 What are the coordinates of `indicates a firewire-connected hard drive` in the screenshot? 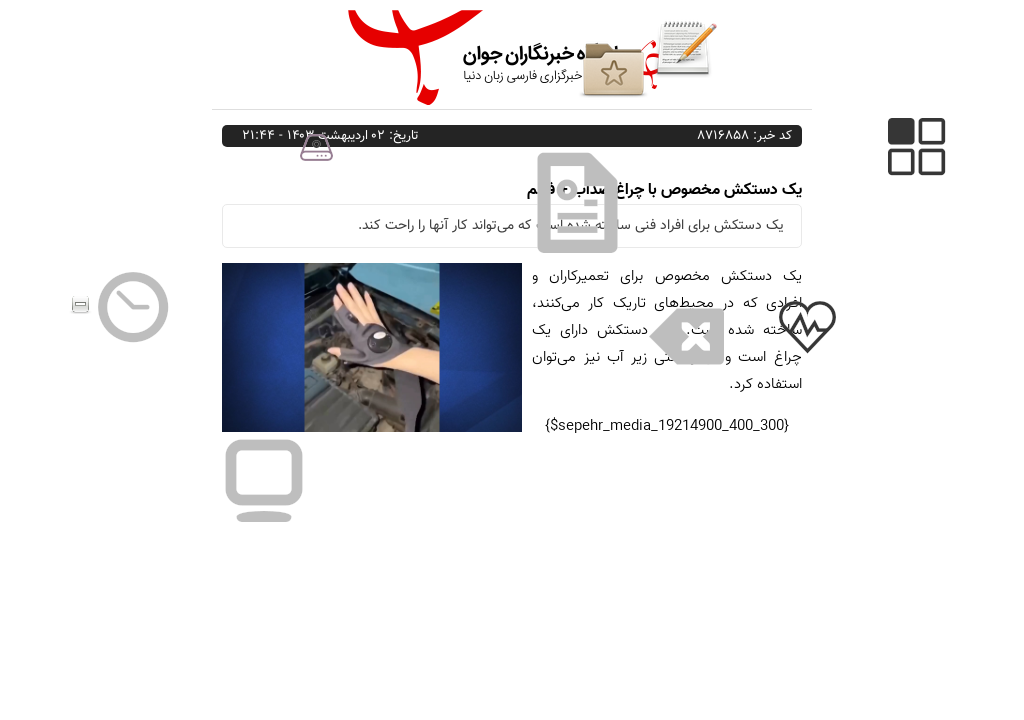 It's located at (316, 146).